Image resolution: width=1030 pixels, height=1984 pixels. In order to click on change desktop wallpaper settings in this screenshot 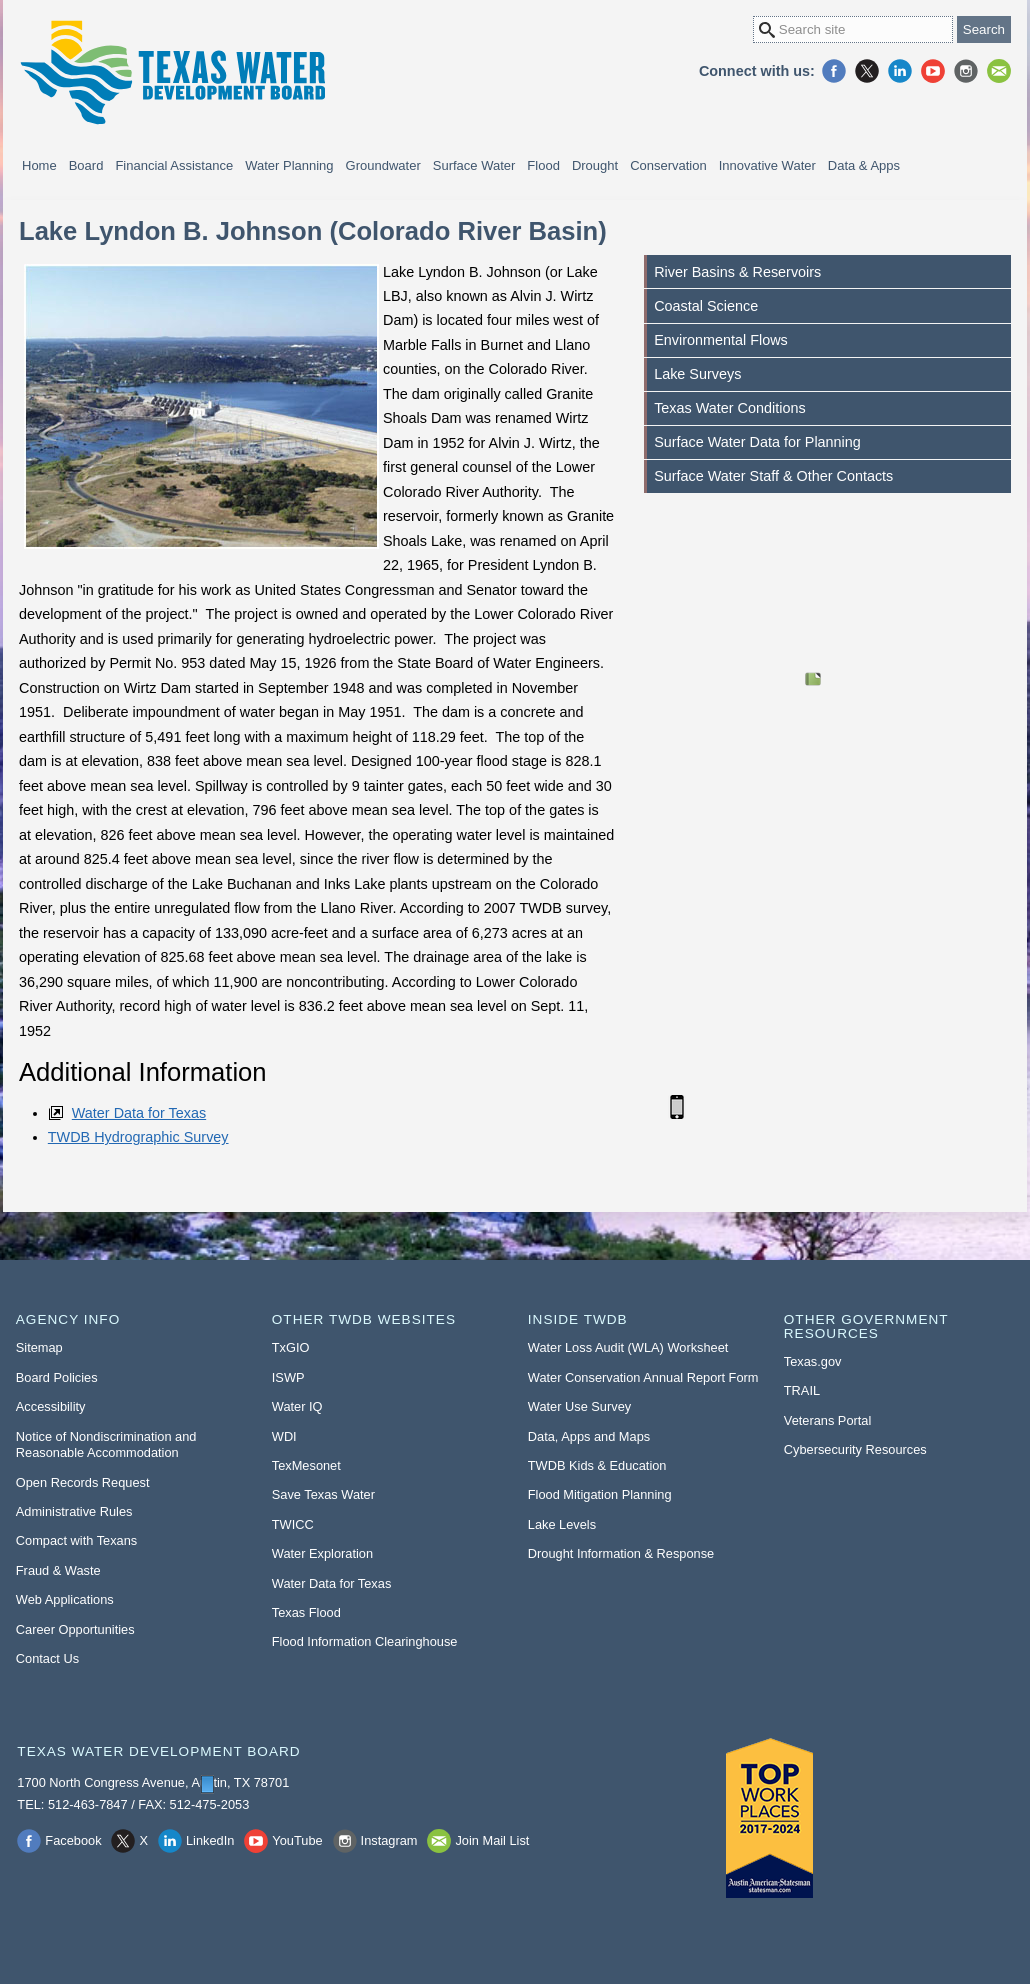, I will do `click(813, 679)`.